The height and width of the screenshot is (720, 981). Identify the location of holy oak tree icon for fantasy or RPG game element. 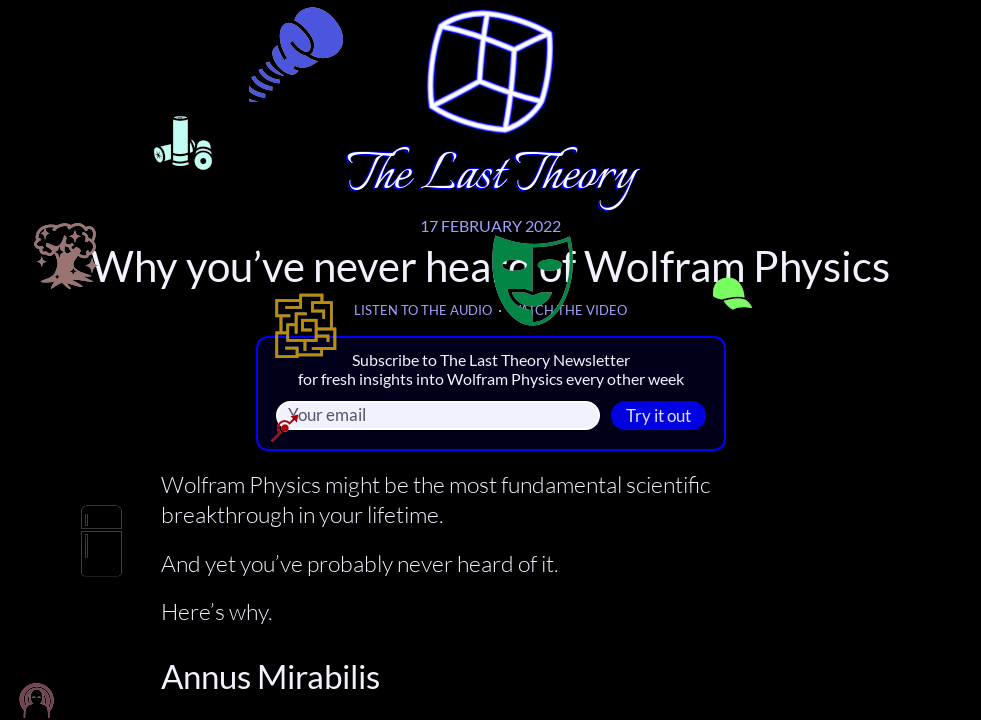
(66, 255).